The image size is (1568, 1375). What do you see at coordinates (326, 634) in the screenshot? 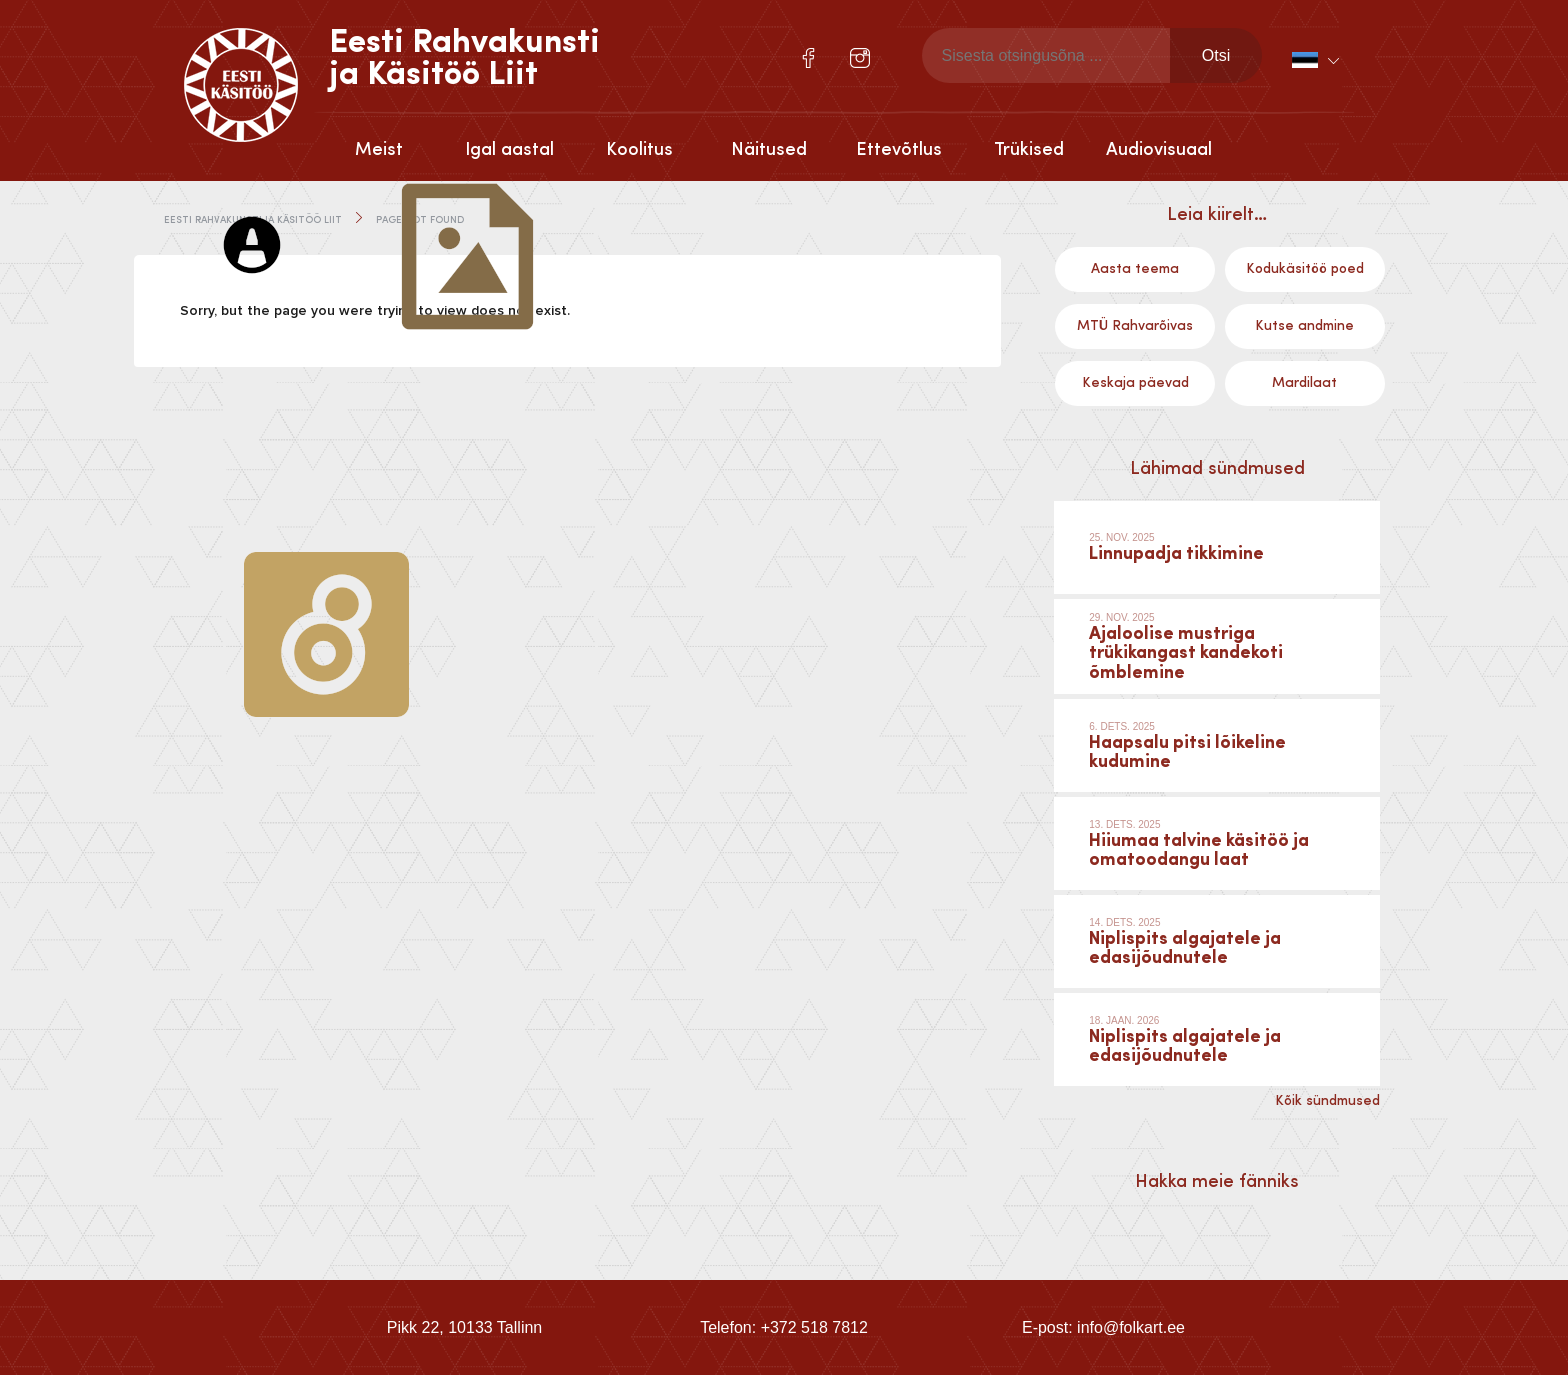
I see `open the Max streaming app` at bounding box center [326, 634].